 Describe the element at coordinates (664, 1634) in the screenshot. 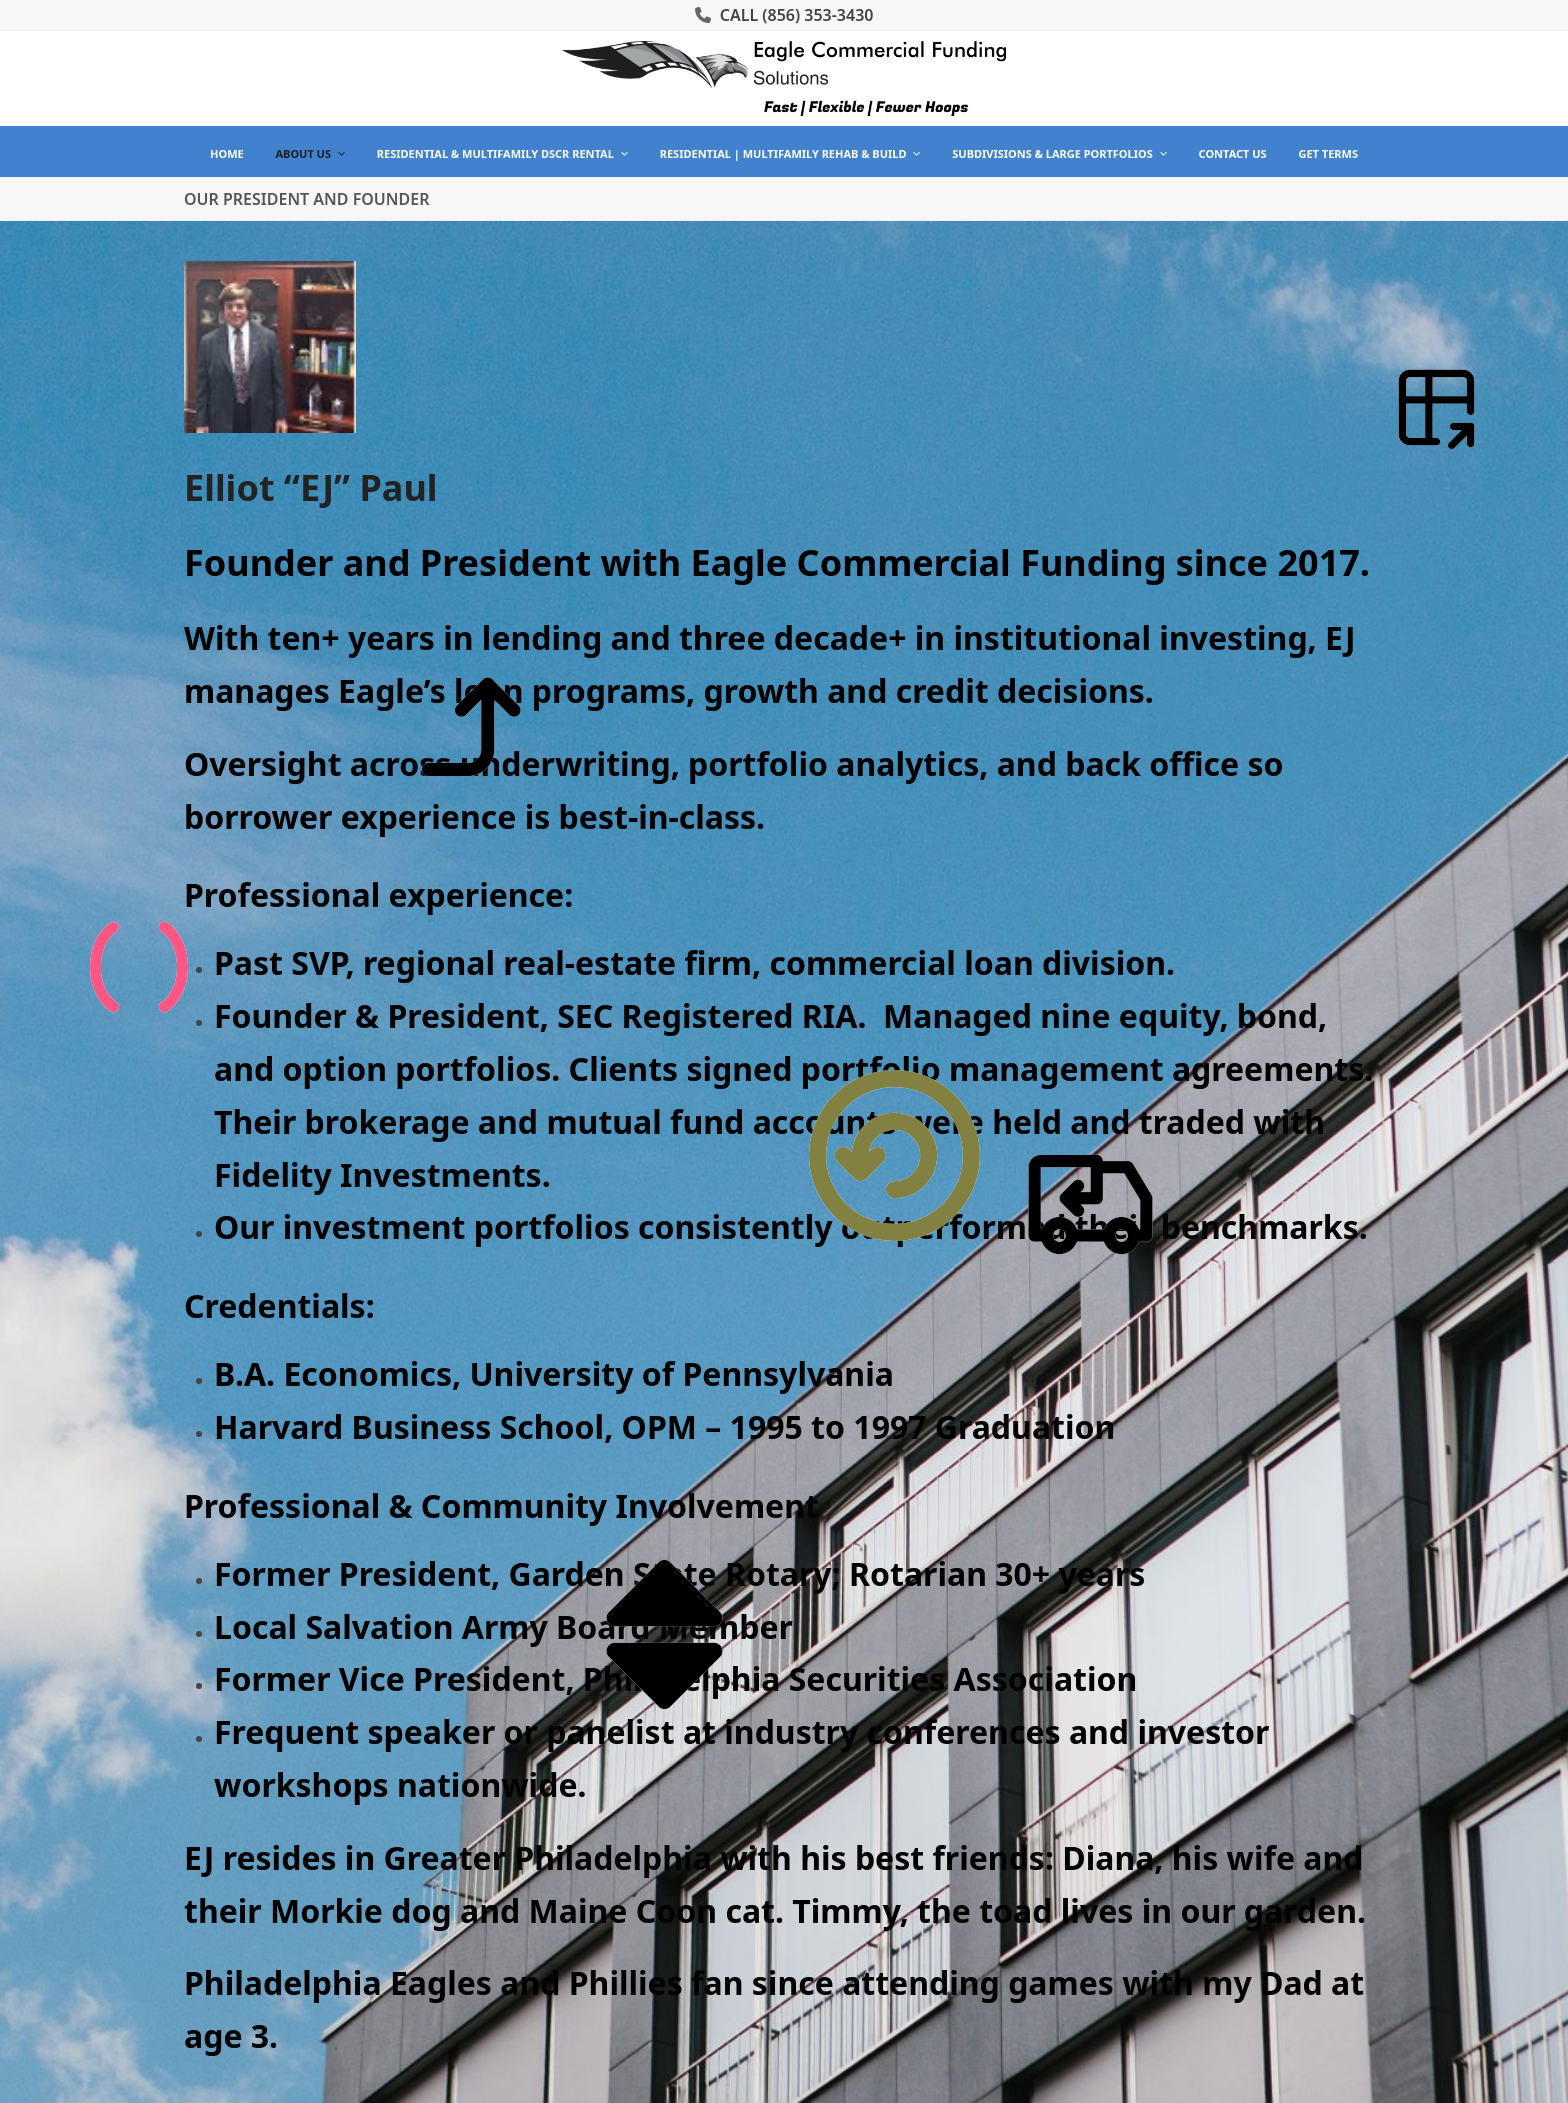

I see `expand or collapse a dropdown menu` at that location.